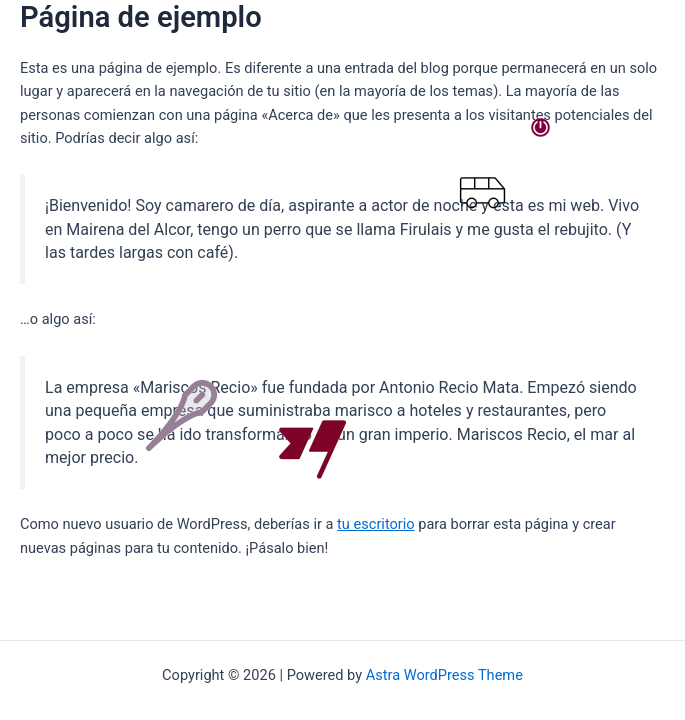  I want to click on flag or bookmark content for later review, so click(312, 447).